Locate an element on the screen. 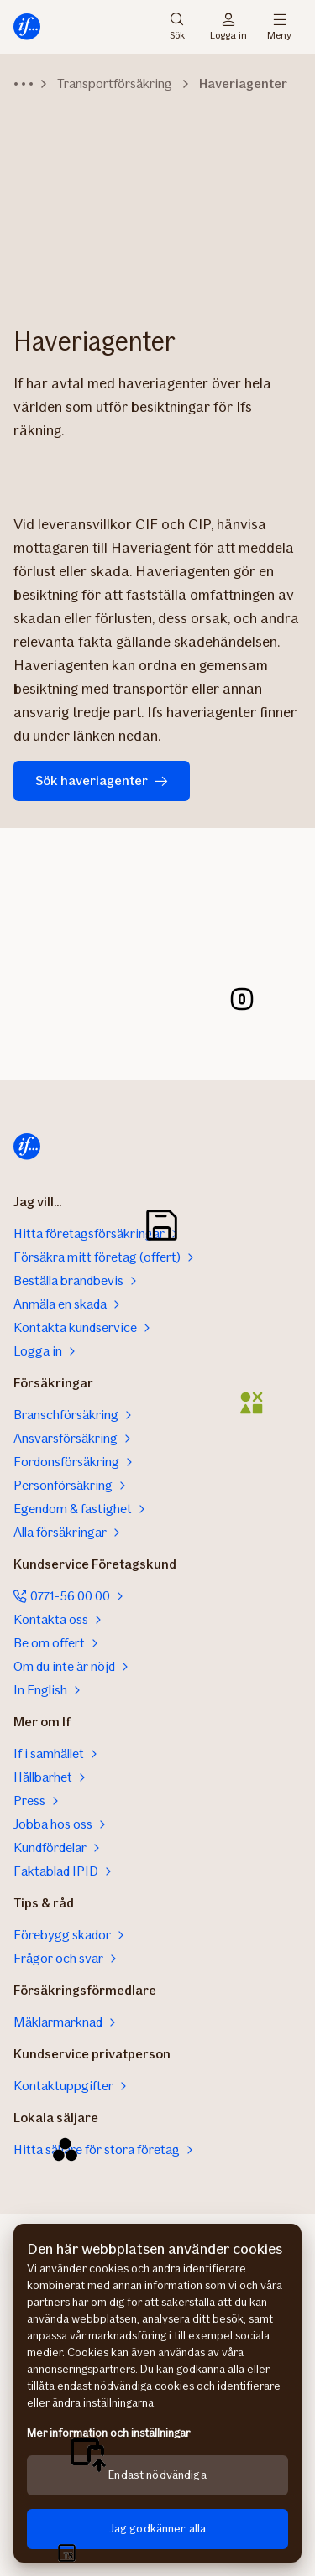  view connected accounts or integrations is located at coordinates (65, 2149).